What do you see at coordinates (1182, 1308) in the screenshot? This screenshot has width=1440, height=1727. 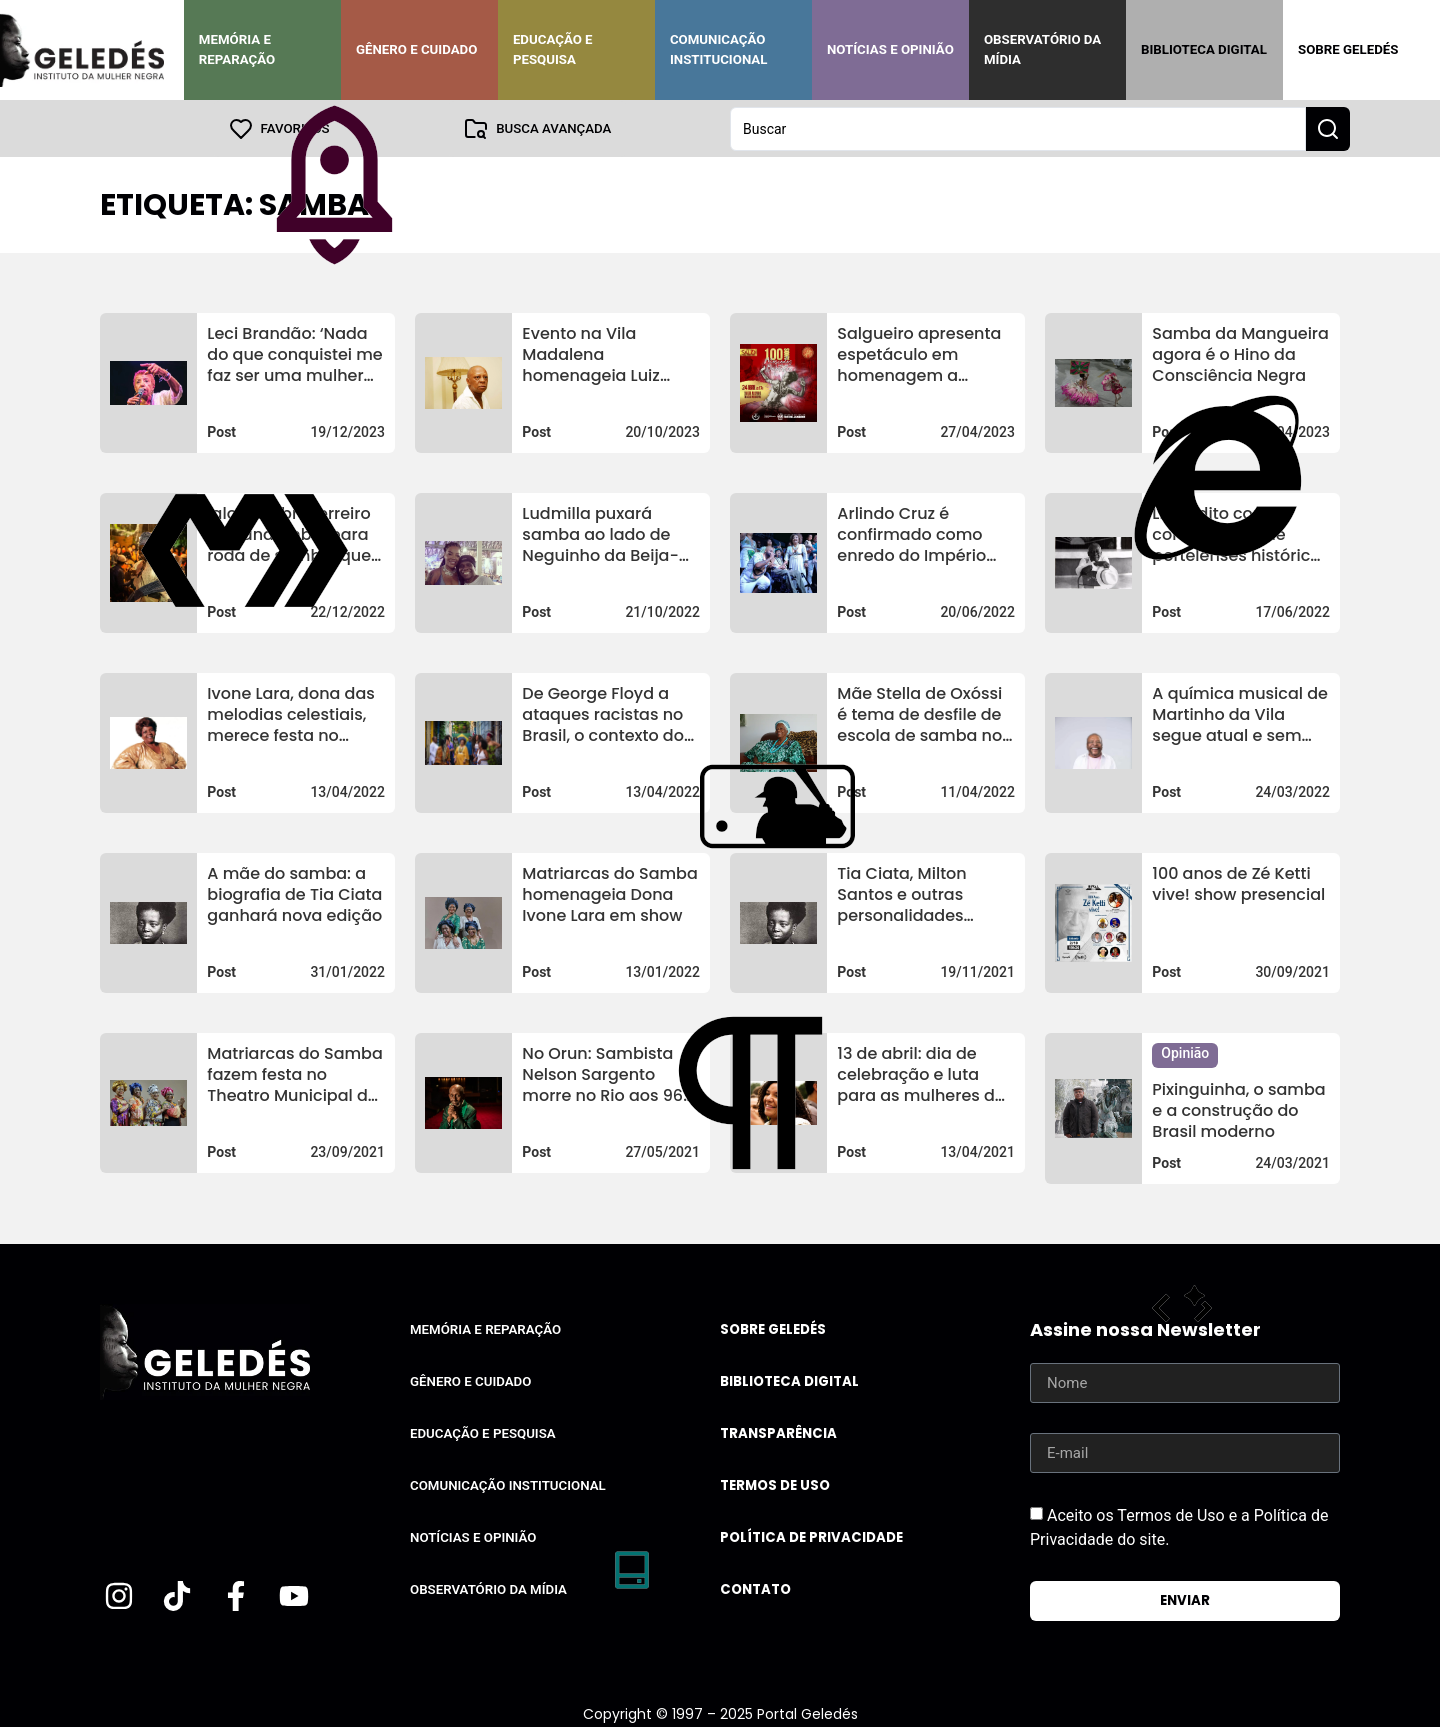 I see `access AI-powered code generation tools` at bounding box center [1182, 1308].